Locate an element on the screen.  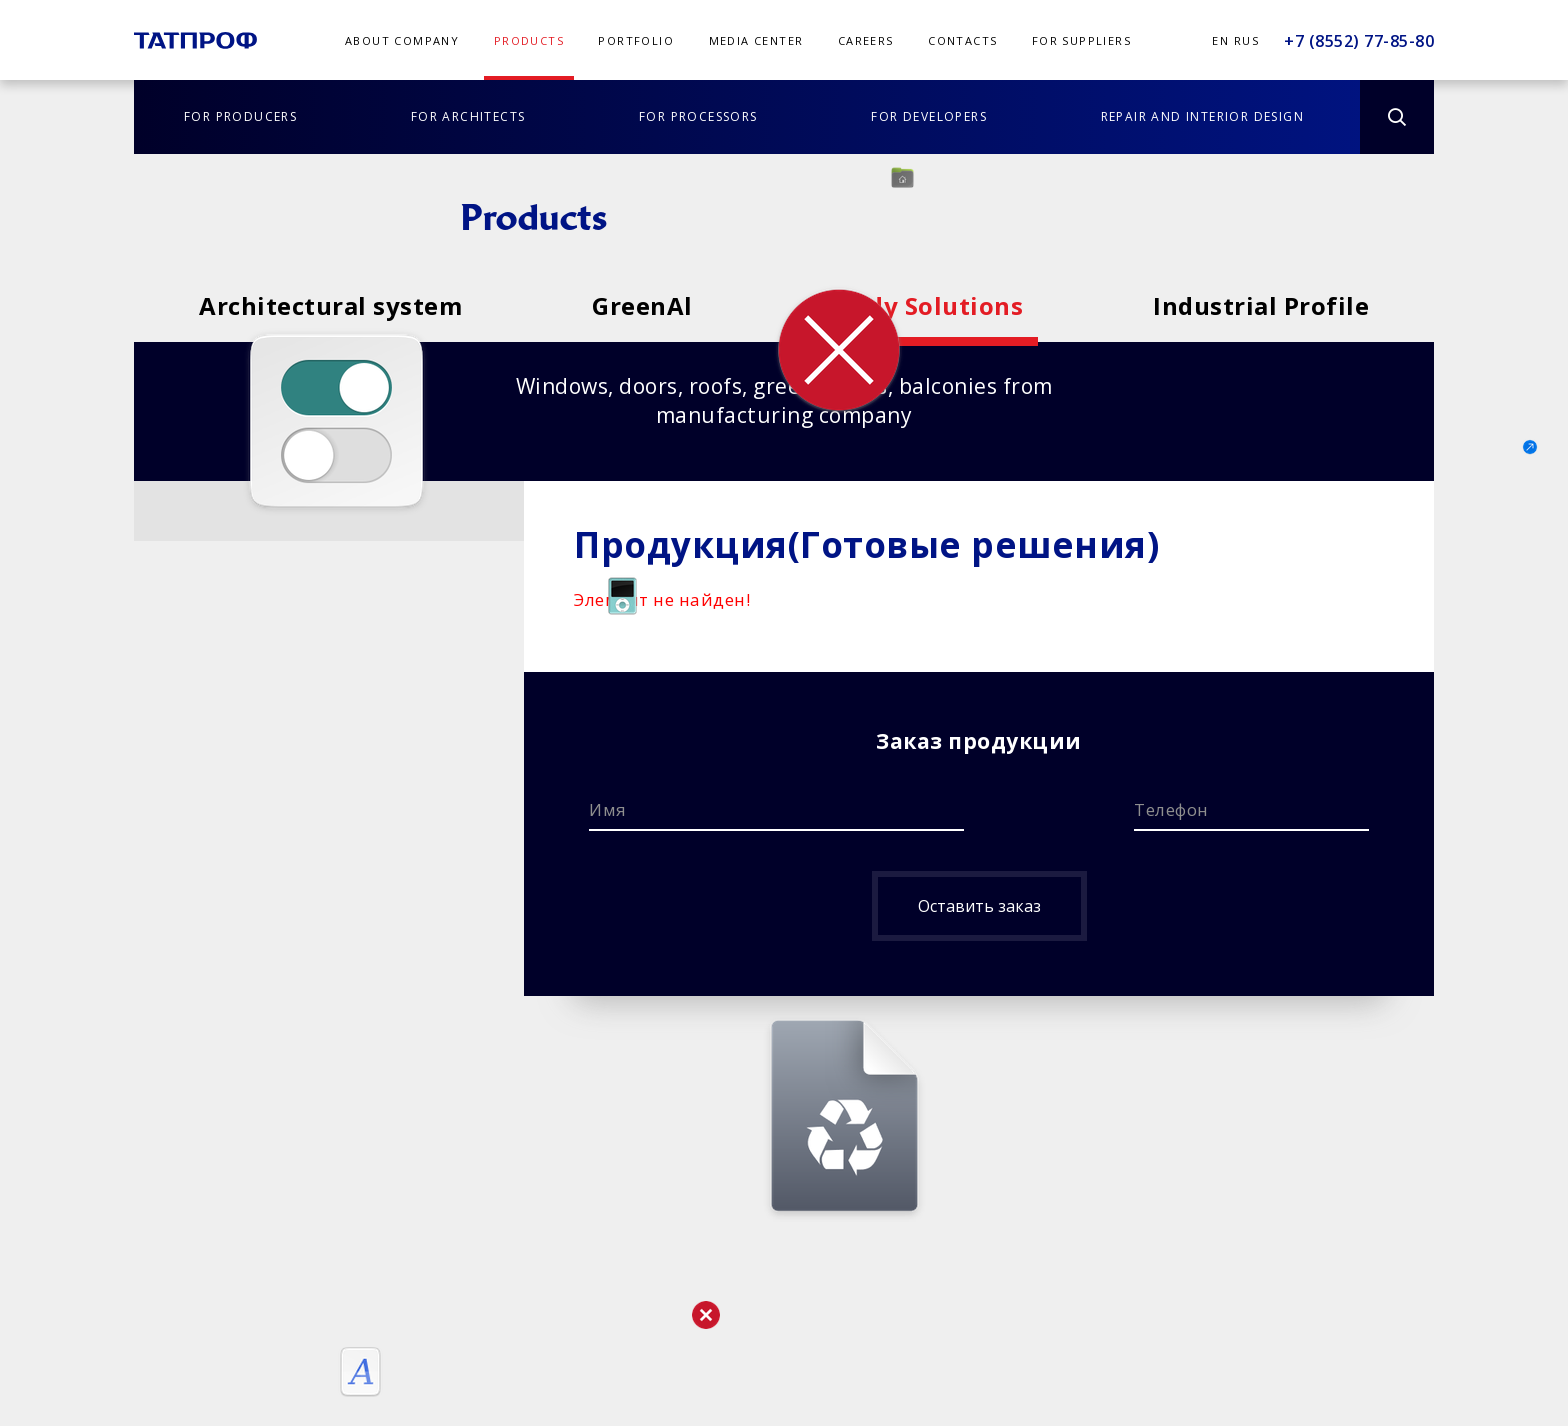
access your home folder is located at coordinates (902, 177).